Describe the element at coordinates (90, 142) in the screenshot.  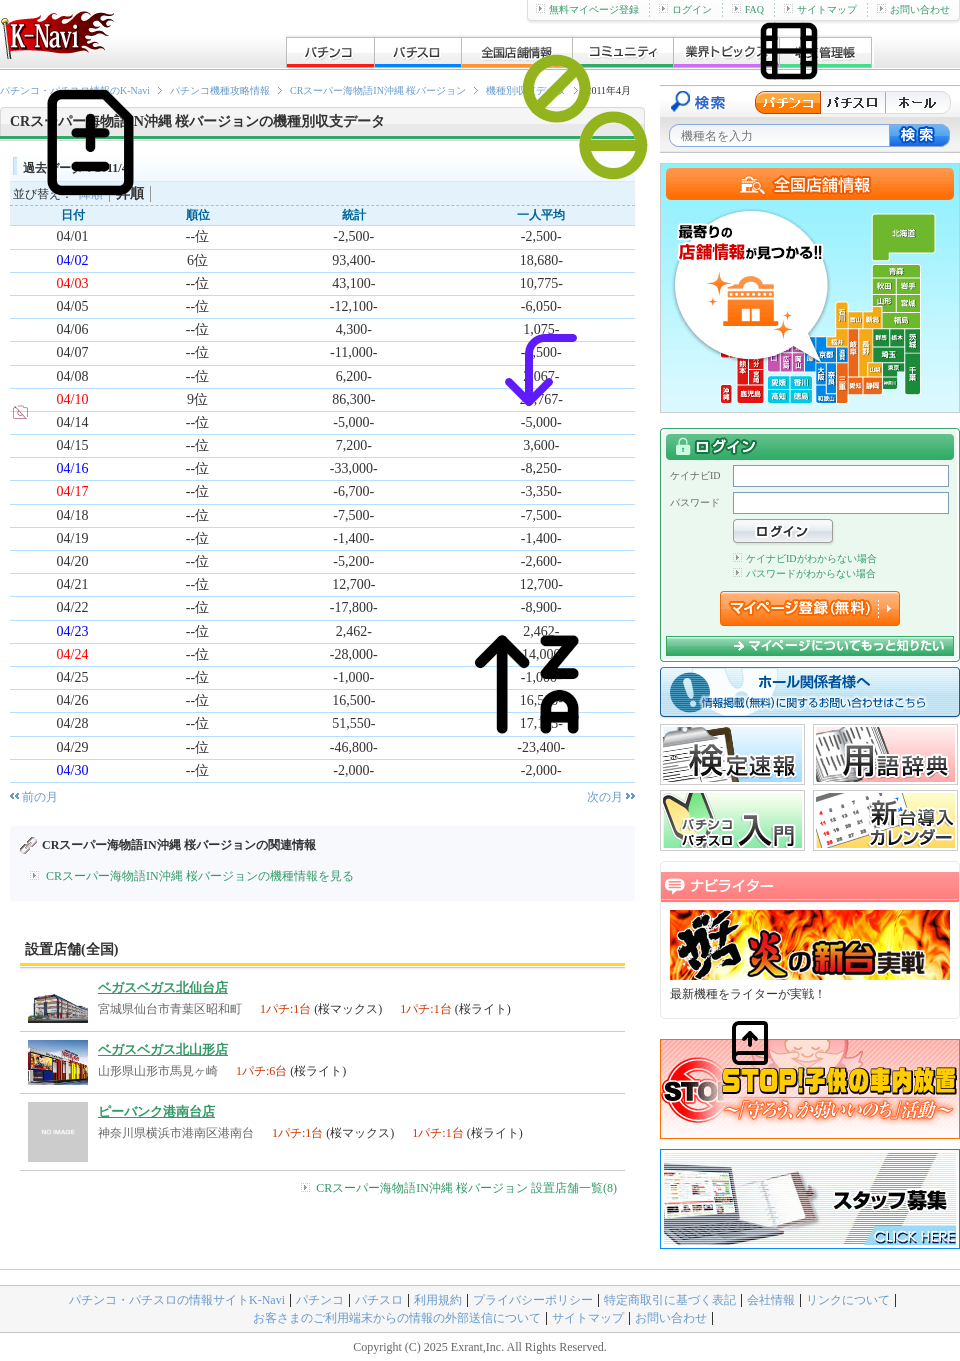
I see `view file differences or changes` at that location.